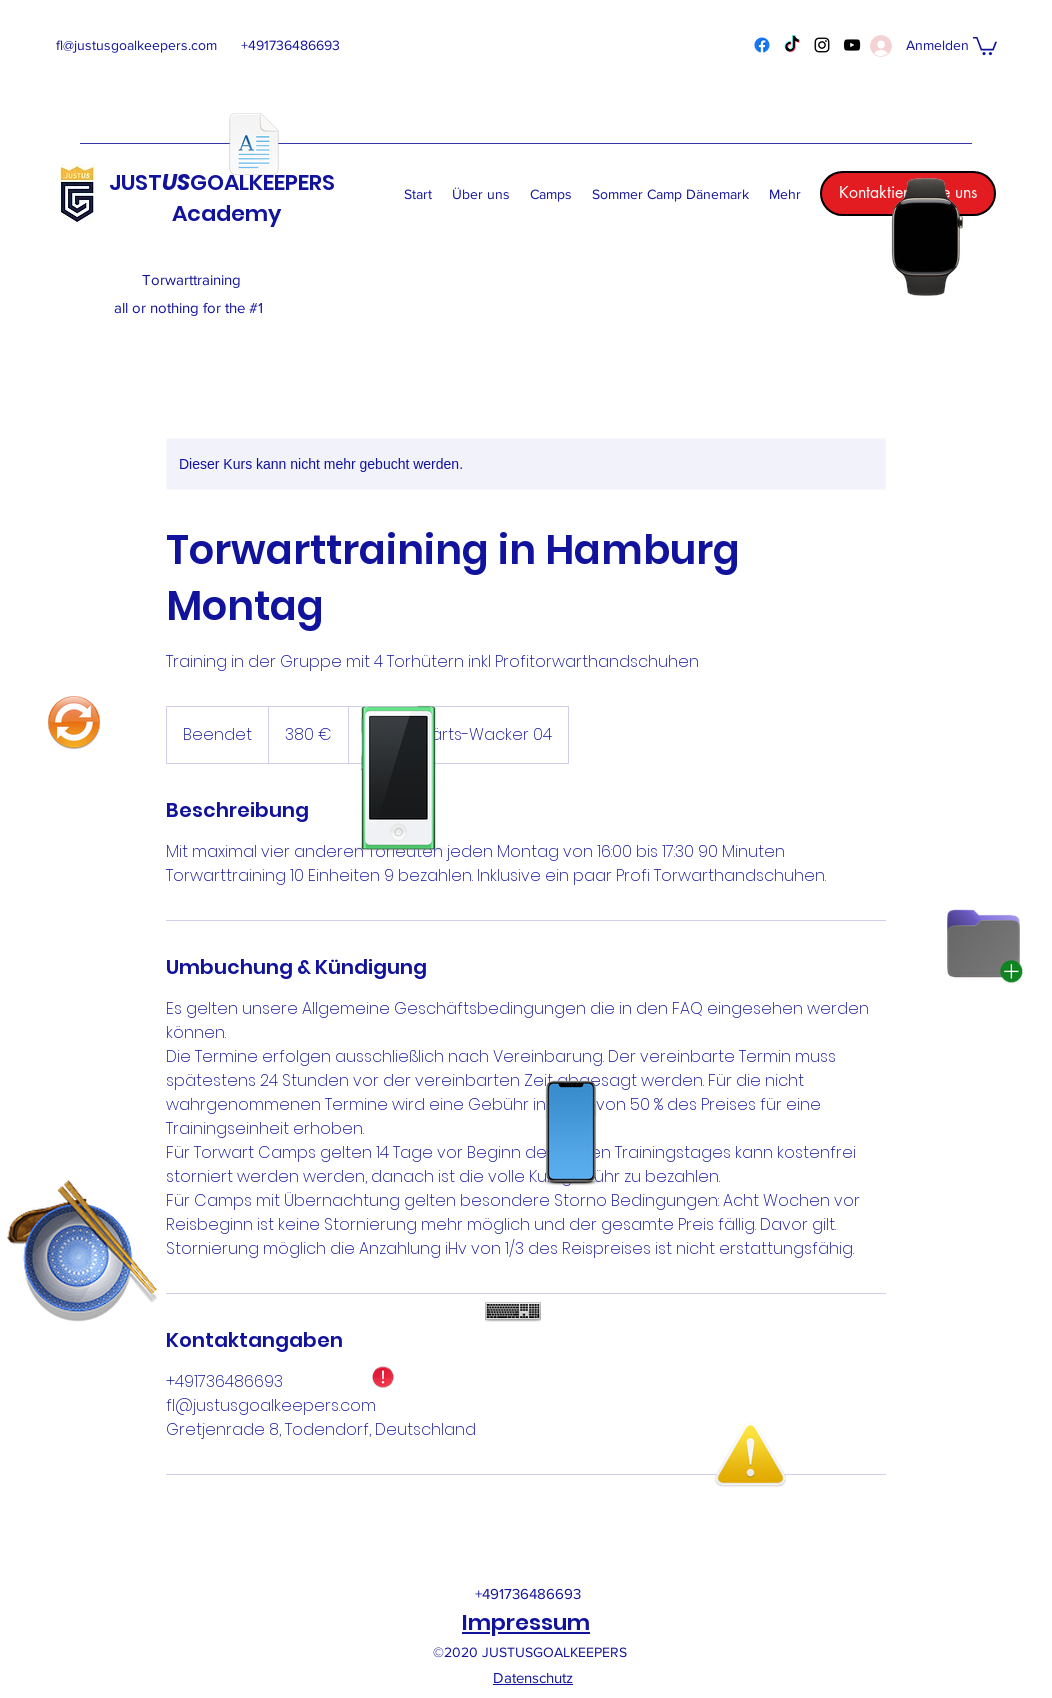 This screenshot has width=1052, height=1698. I want to click on open a word processing document, so click(254, 144).